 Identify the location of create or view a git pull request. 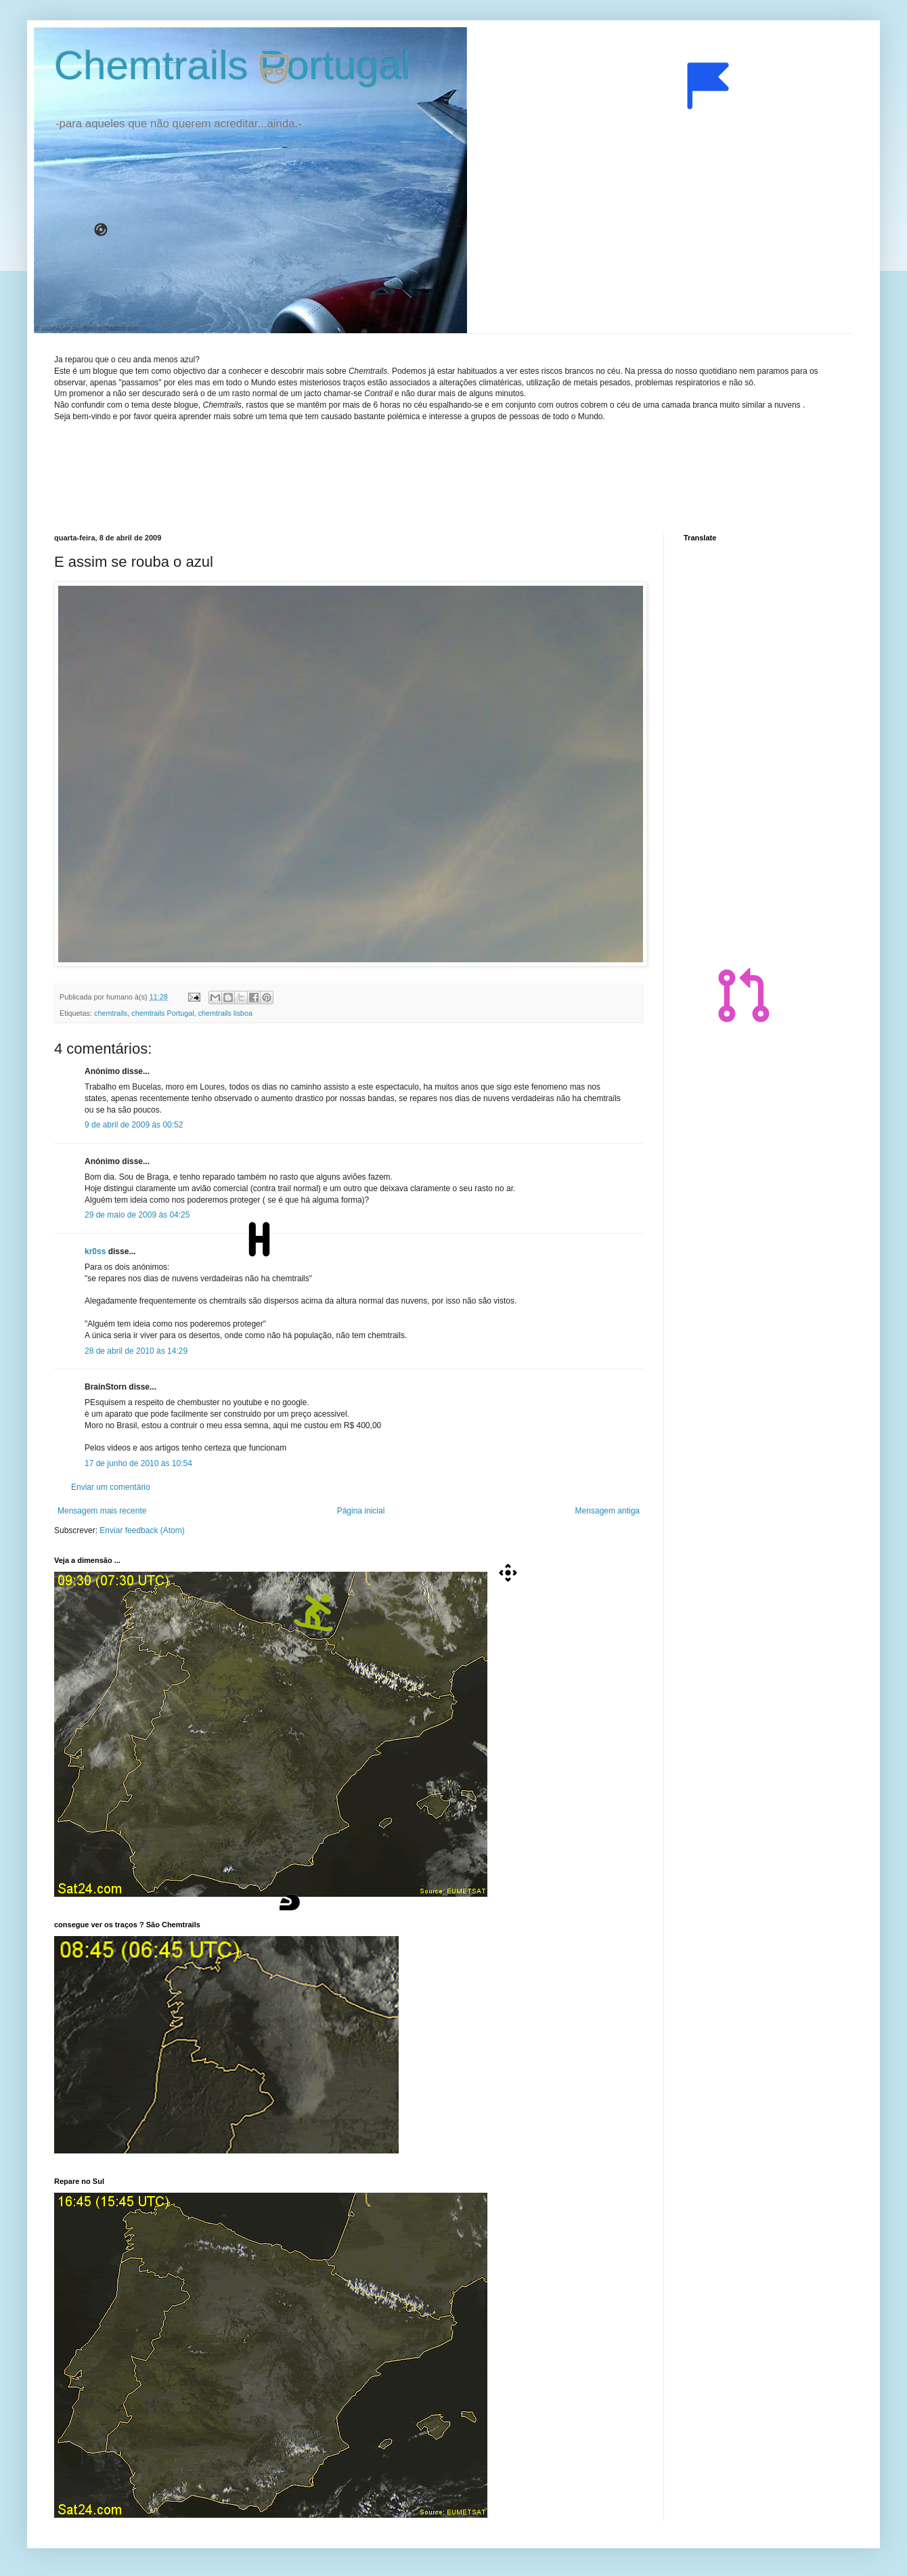
(743, 995).